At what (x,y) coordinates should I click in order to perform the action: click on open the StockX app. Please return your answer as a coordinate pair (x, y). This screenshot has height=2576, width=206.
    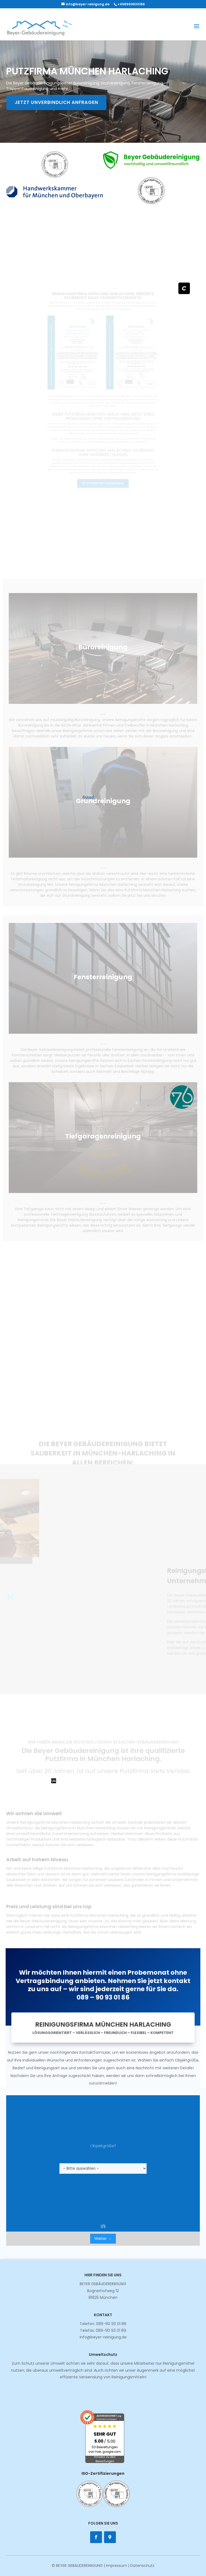
    Looking at the image, I should click on (10, 1597).